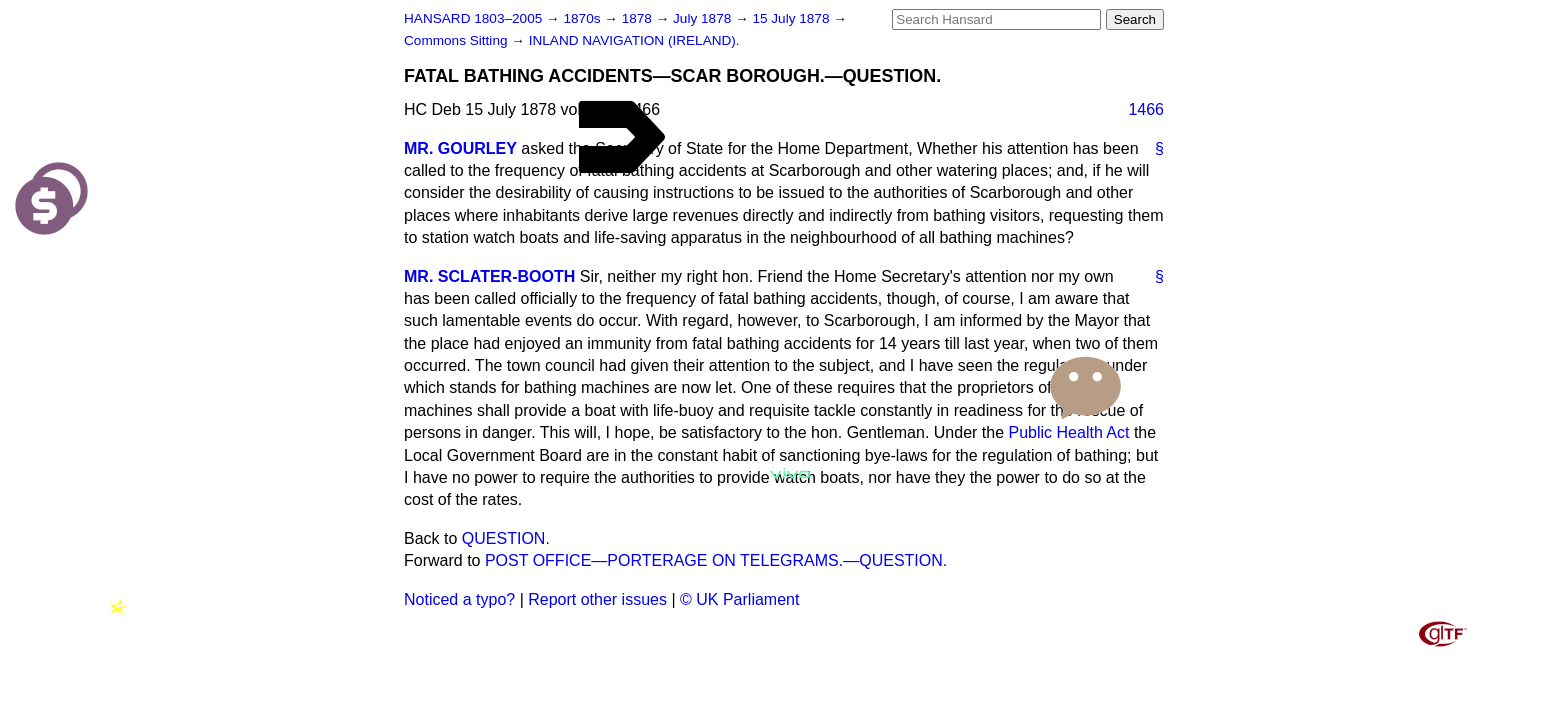  I want to click on open wechat messaging app, so click(1085, 386).